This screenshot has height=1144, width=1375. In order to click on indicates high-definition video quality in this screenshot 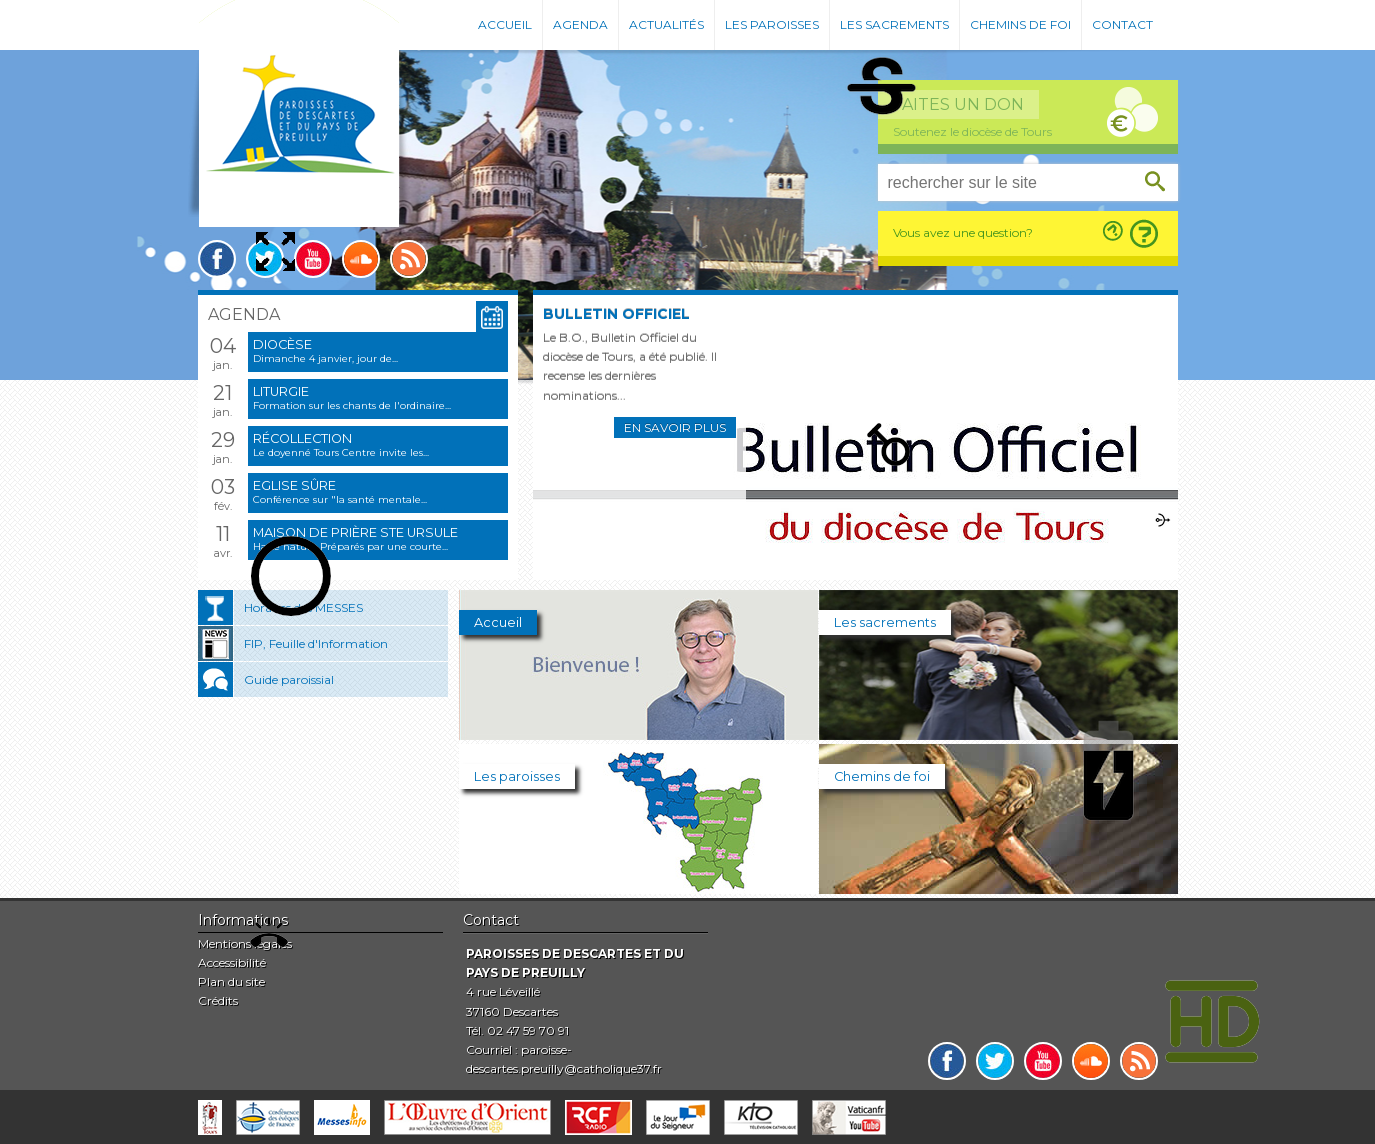, I will do `click(1211, 1021)`.